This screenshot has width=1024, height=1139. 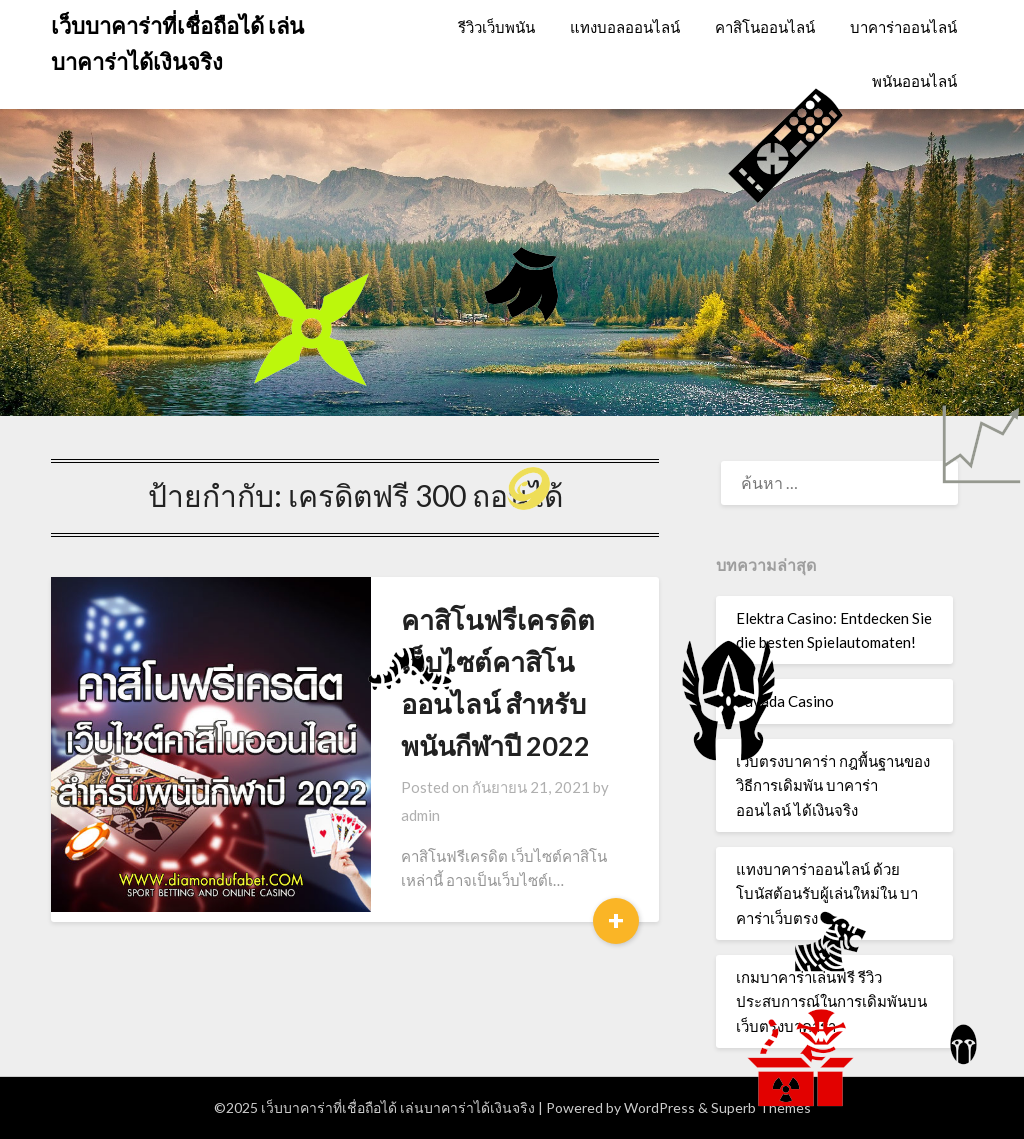 I want to click on indicates a failed or negative quantum experiment outcome, so click(x=800, y=1053).